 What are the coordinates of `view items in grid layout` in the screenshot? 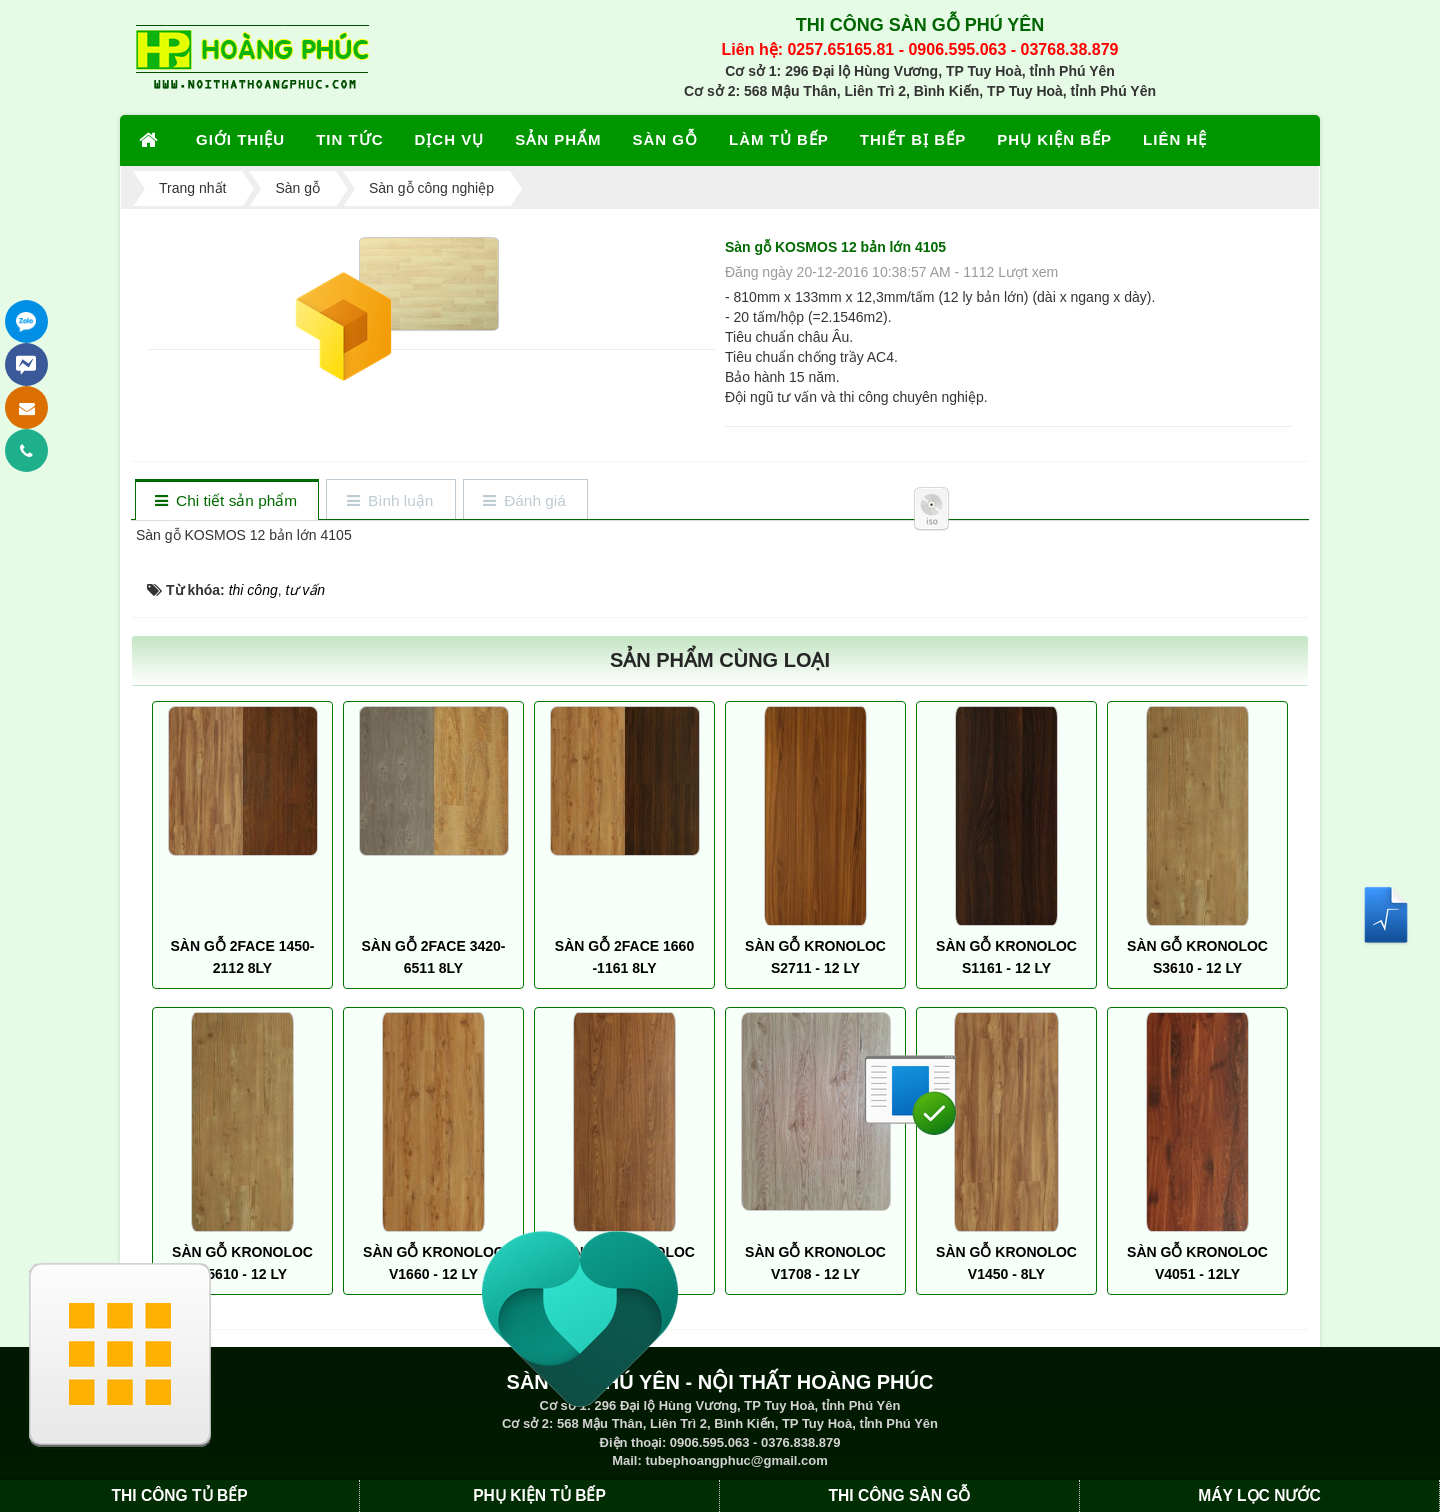 It's located at (120, 1354).